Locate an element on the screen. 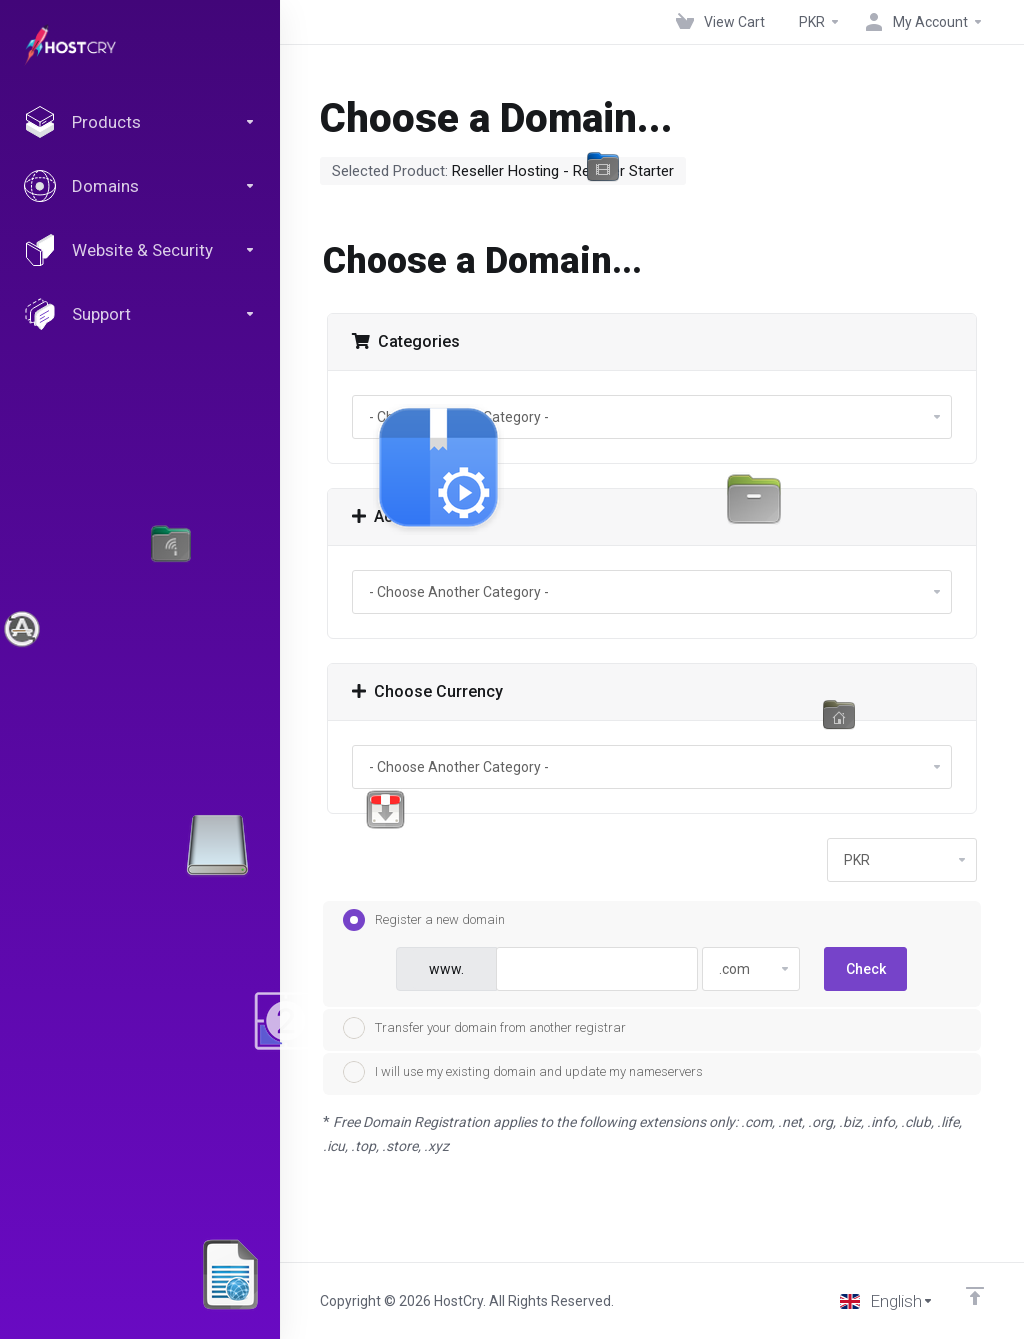  manage software sources and repositories is located at coordinates (438, 469).